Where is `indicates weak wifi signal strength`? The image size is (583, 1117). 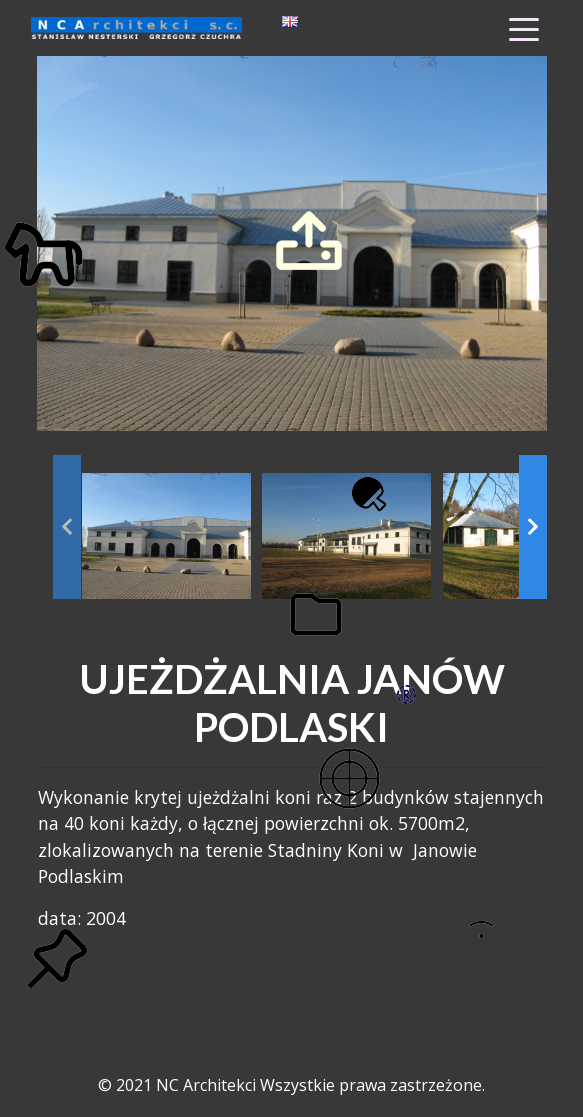
indicates weak wifi signal strength is located at coordinates (481, 915).